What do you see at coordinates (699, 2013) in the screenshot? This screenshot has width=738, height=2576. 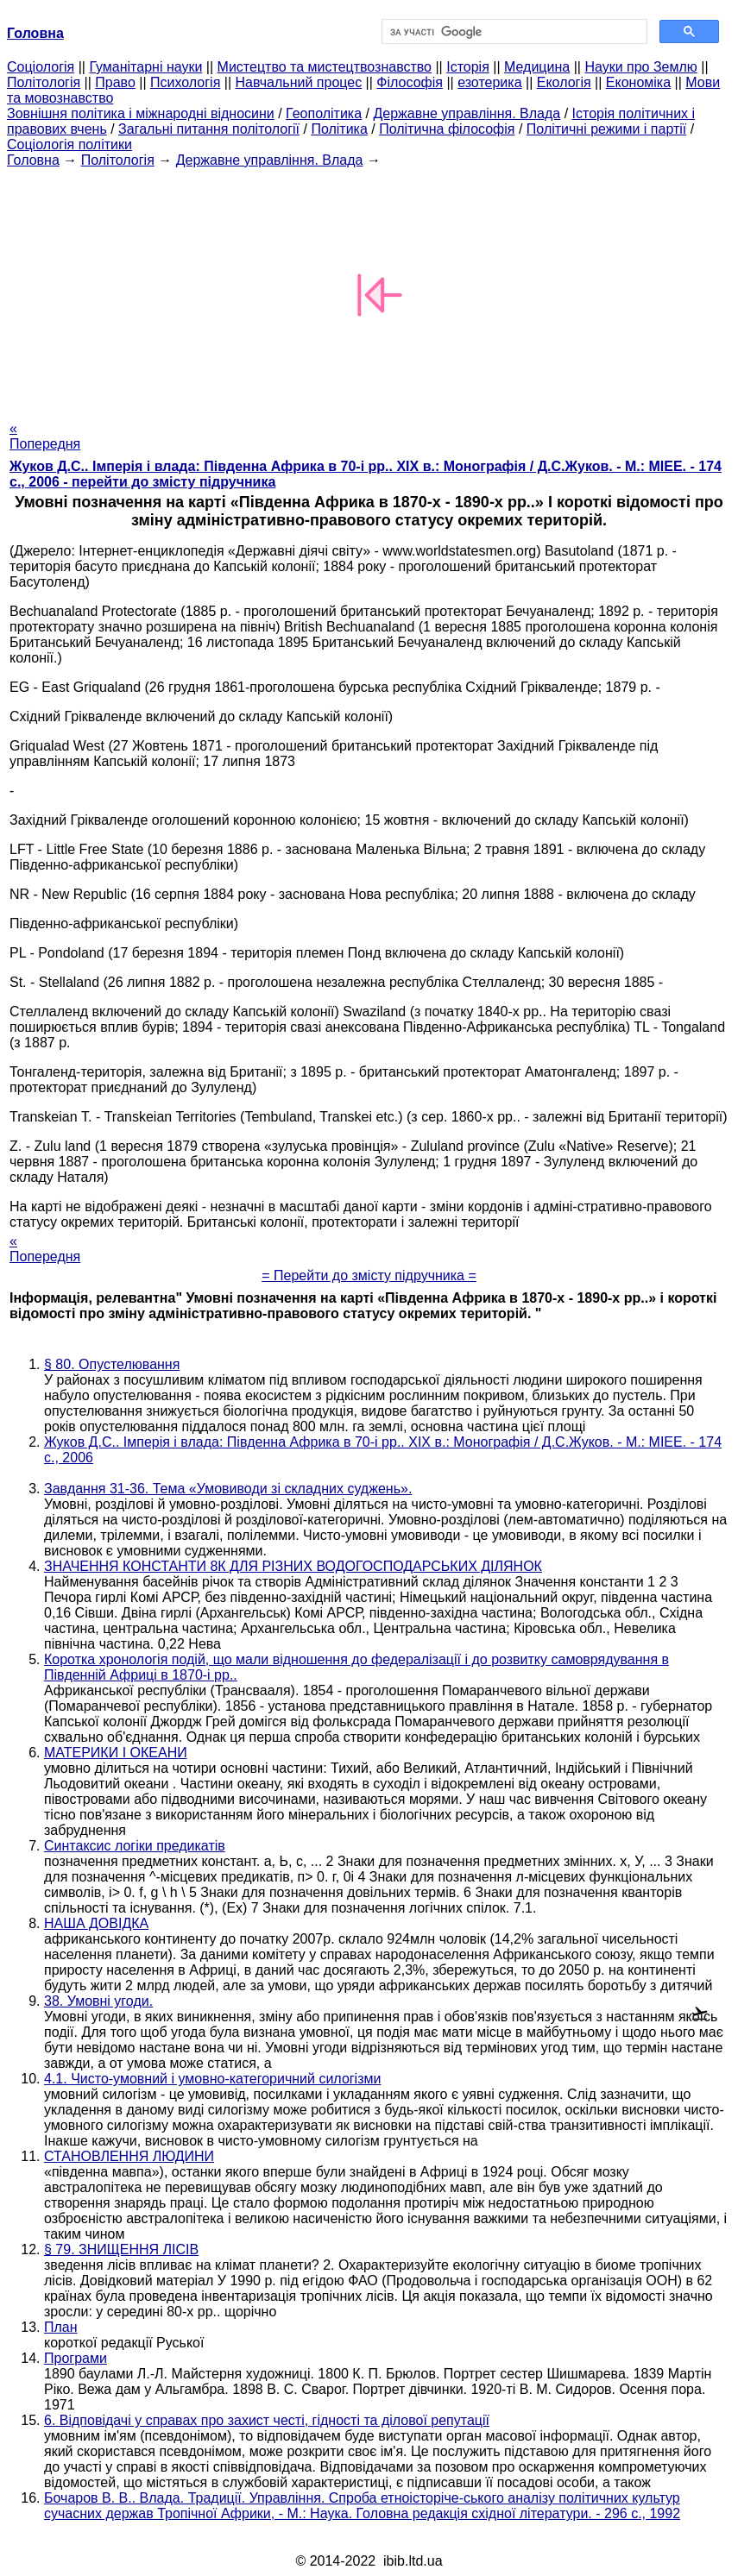 I see `view flight departure information` at bounding box center [699, 2013].